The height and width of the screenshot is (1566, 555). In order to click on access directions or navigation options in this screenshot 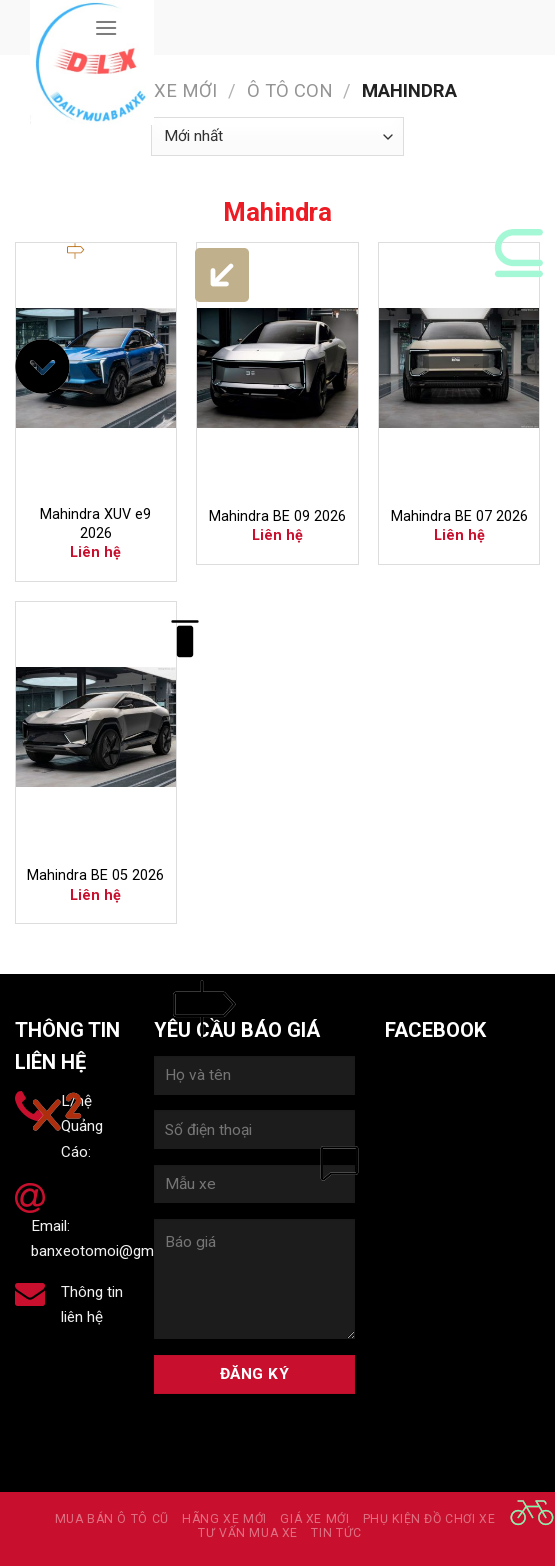, I will do `click(75, 251)`.